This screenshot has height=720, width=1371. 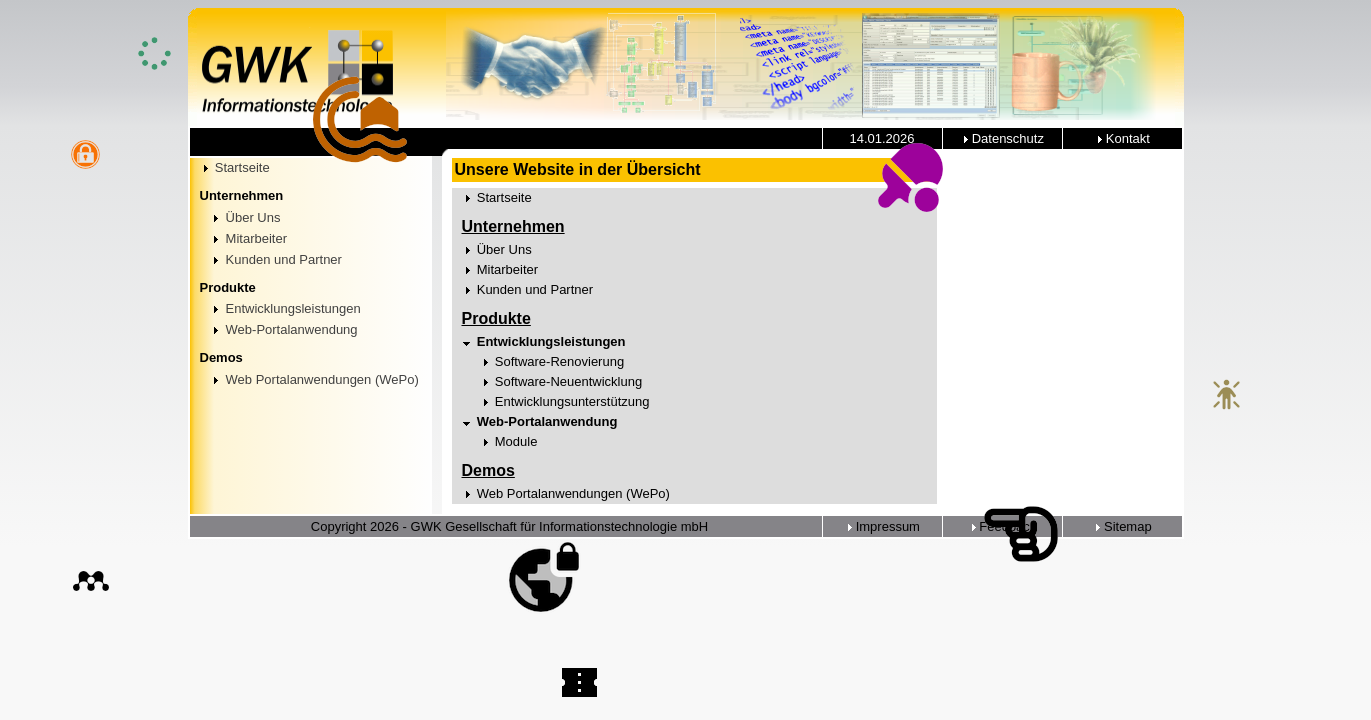 What do you see at coordinates (360, 119) in the screenshot?
I see `indicates tsunami or flood warning for residential area` at bounding box center [360, 119].